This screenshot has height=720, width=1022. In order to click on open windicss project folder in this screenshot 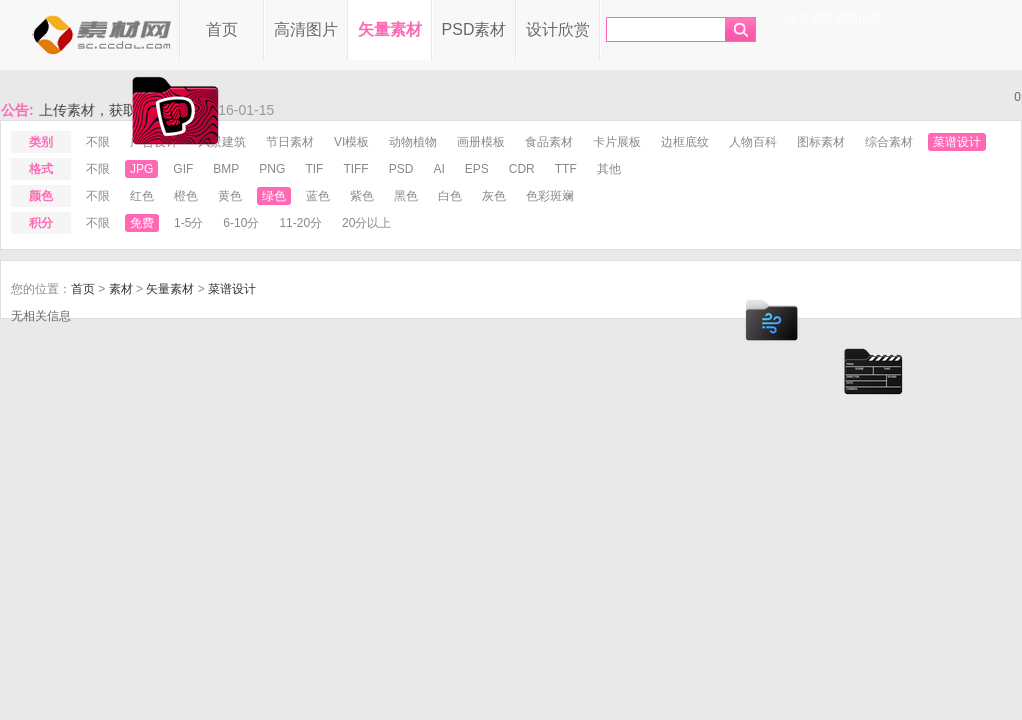, I will do `click(771, 321)`.